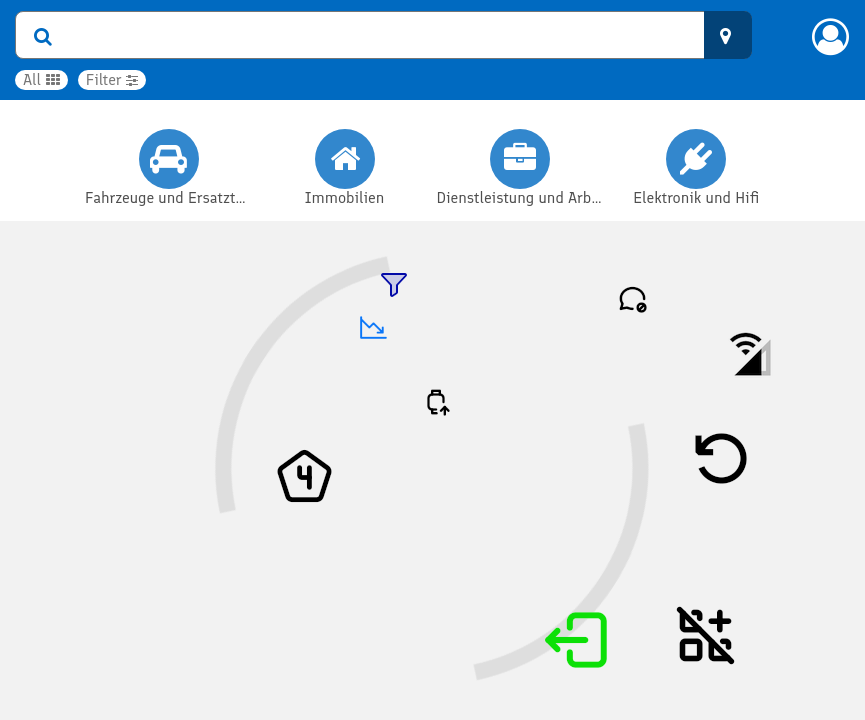  What do you see at coordinates (576, 640) in the screenshot?
I see `log out of your account` at bounding box center [576, 640].